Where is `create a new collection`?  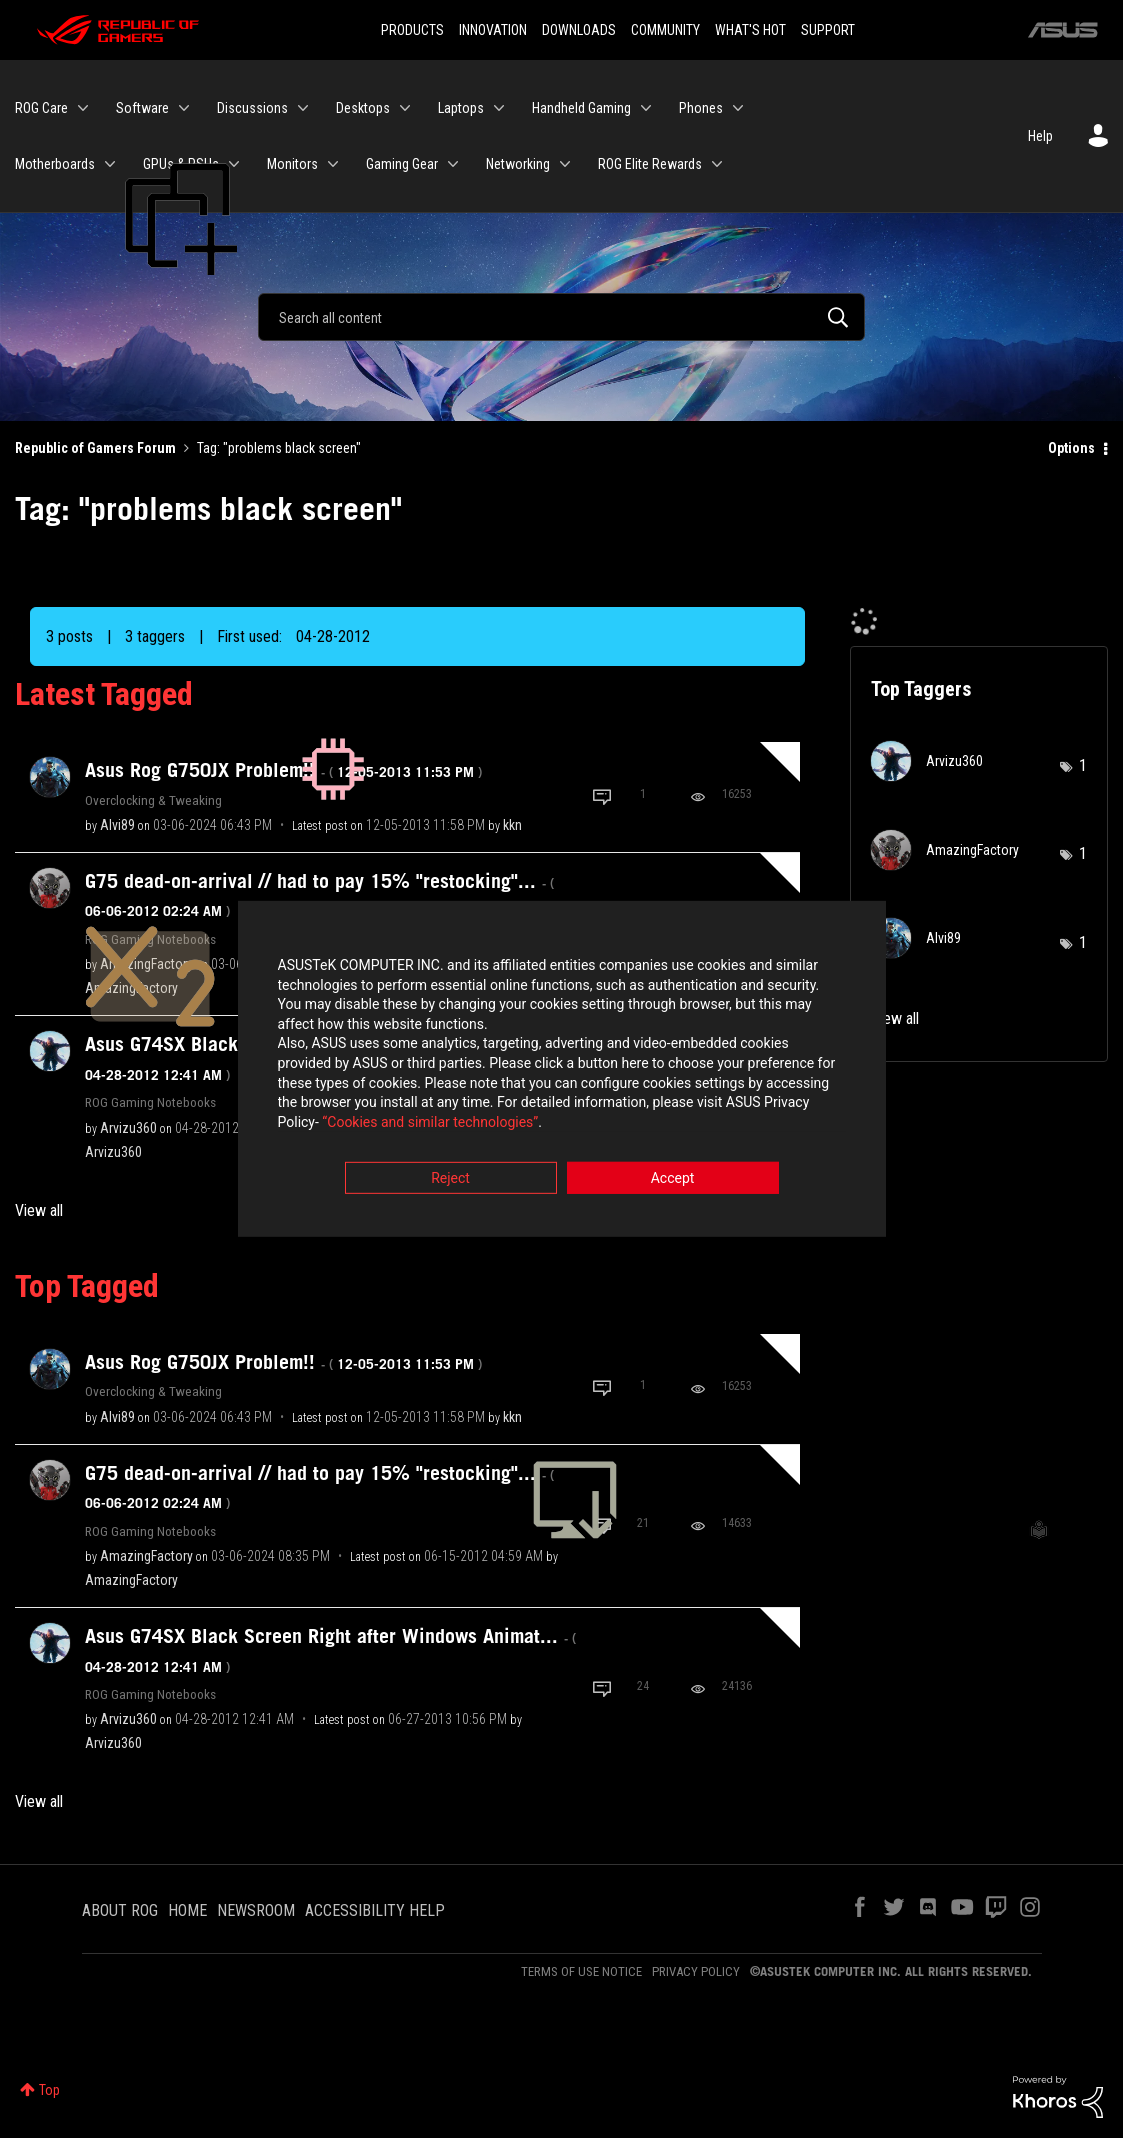
create a new collection is located at coordinates (177, 215).